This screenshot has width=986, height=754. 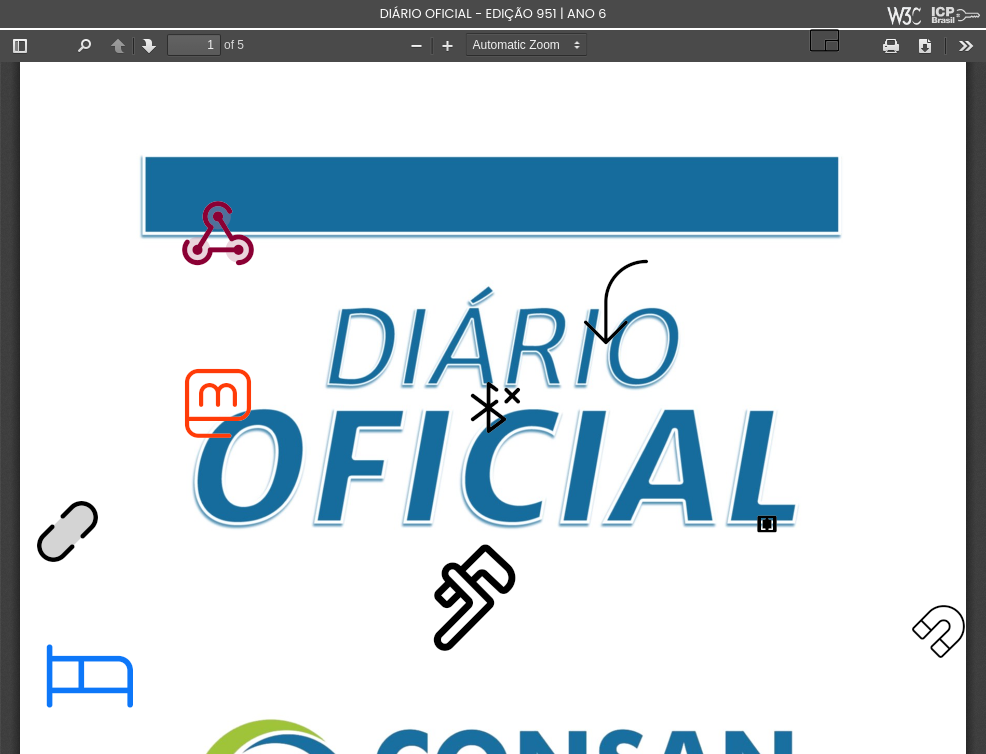 I want to click on enable picture-in-picture mode, so click(x=824, y=40).